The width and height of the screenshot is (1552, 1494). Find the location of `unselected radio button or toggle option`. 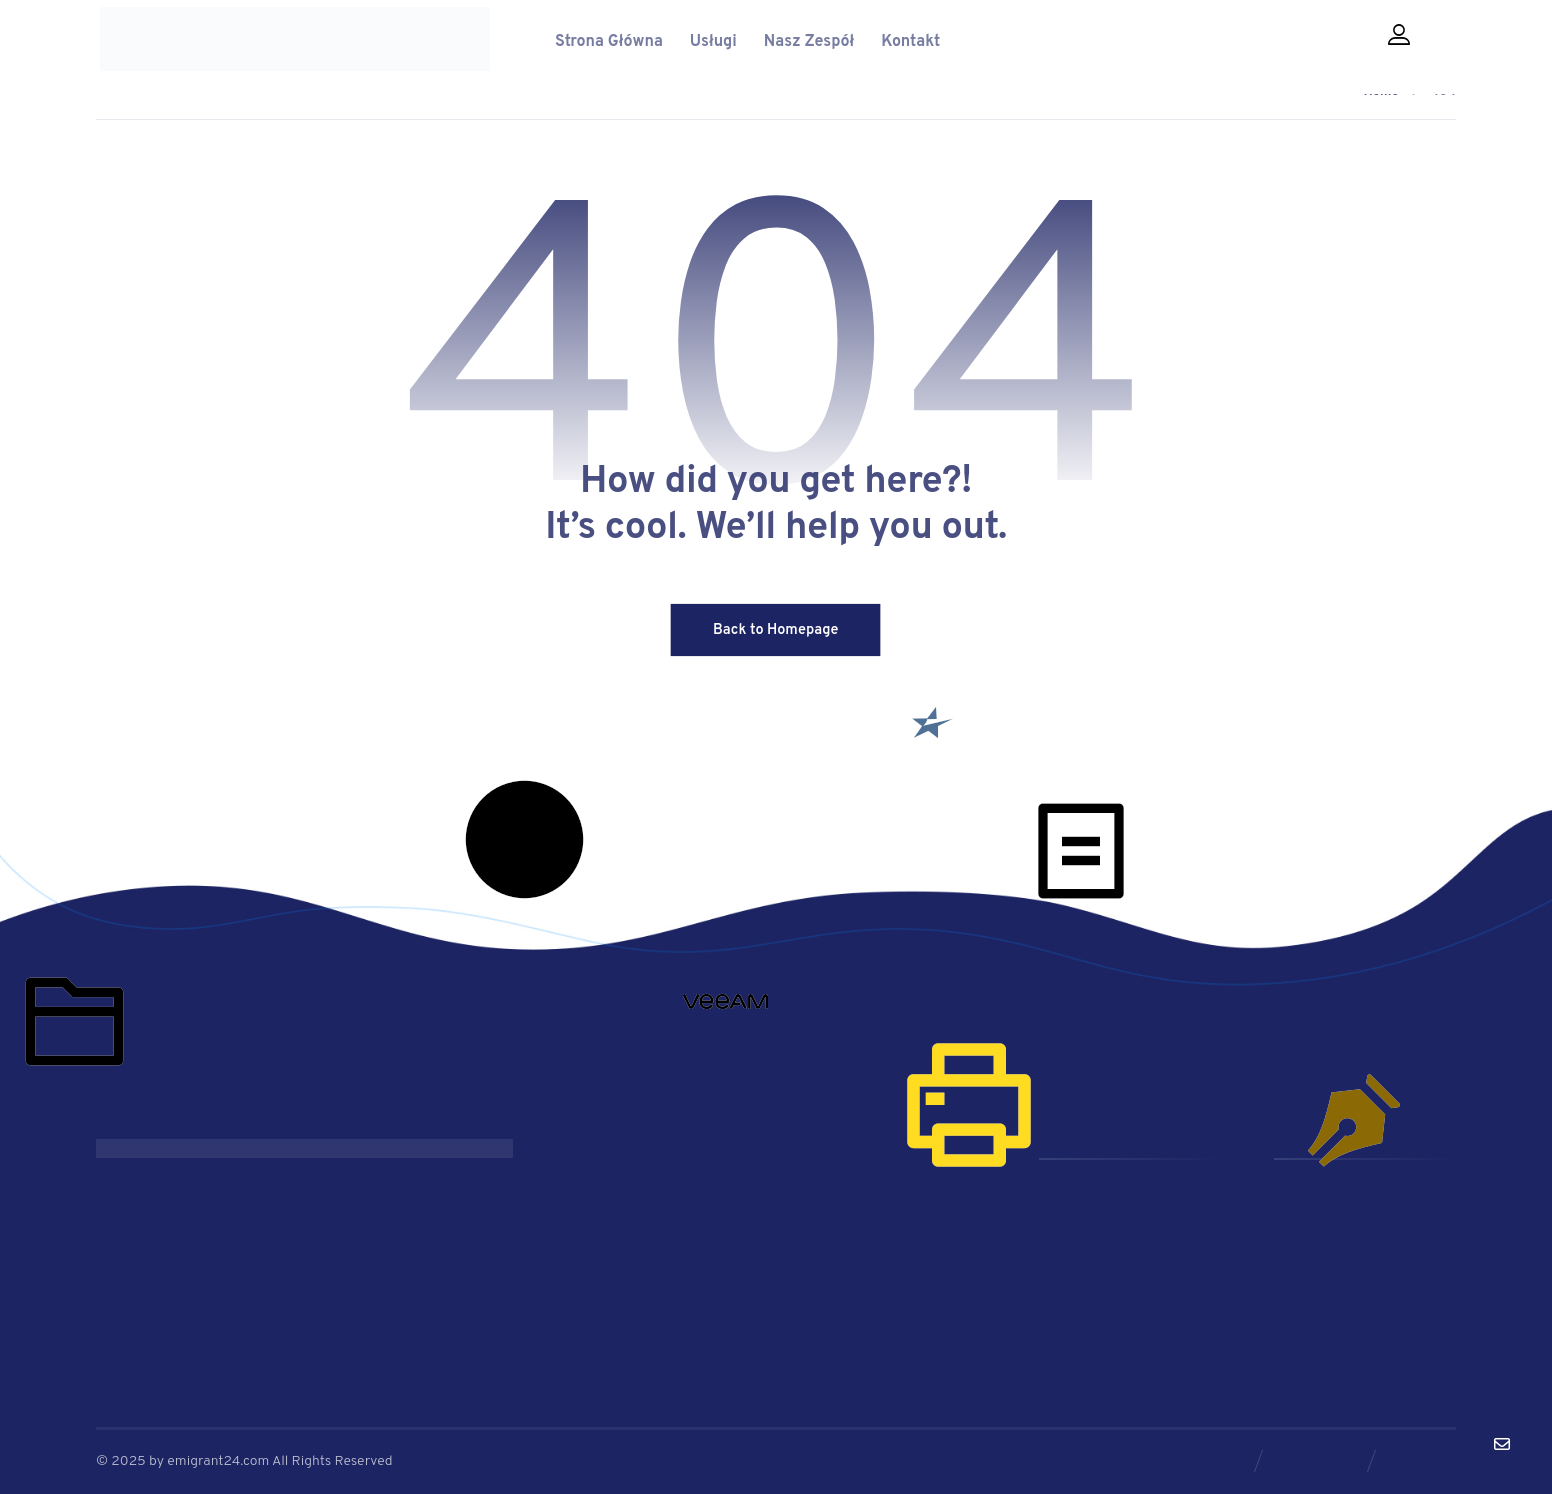

unselected radio button or toggle option is located at coordinates (524, 839).